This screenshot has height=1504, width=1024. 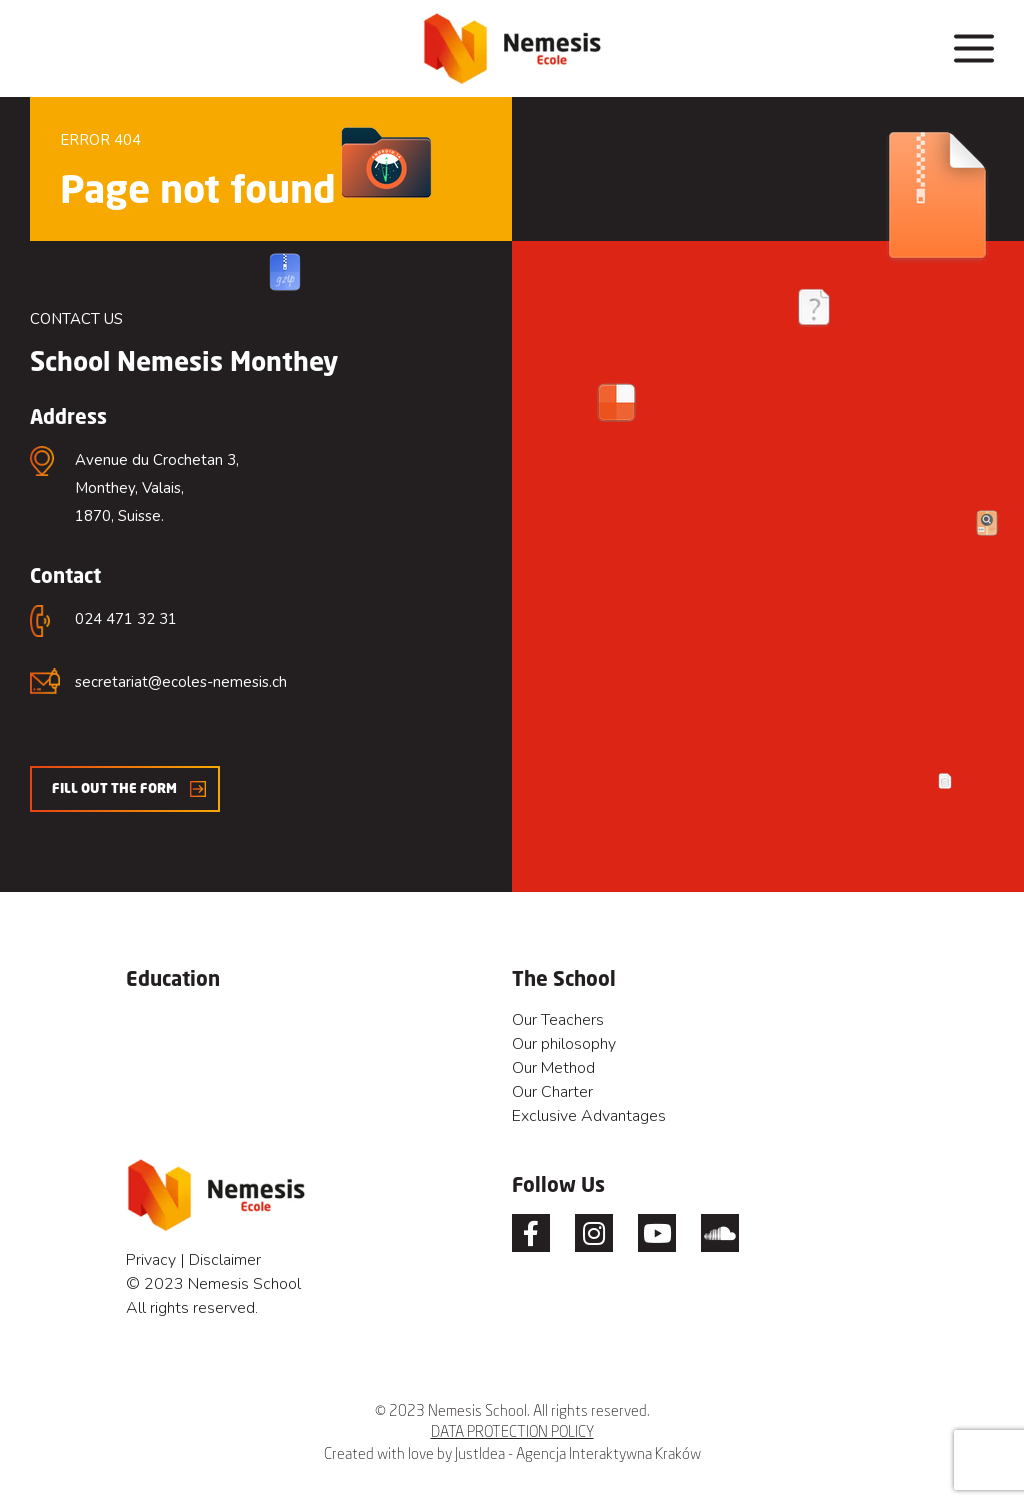 I want to click on open a SQL database file, so click(x=945, y=781).